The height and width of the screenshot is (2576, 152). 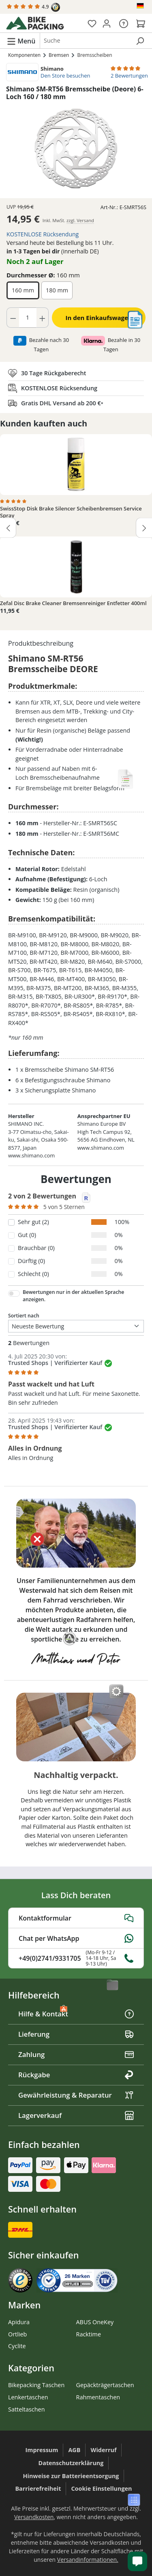 What do you see at coordinates (69, 1638) in the screenshot?
I see `check for available system updates` at bounding box center [69, 1638].